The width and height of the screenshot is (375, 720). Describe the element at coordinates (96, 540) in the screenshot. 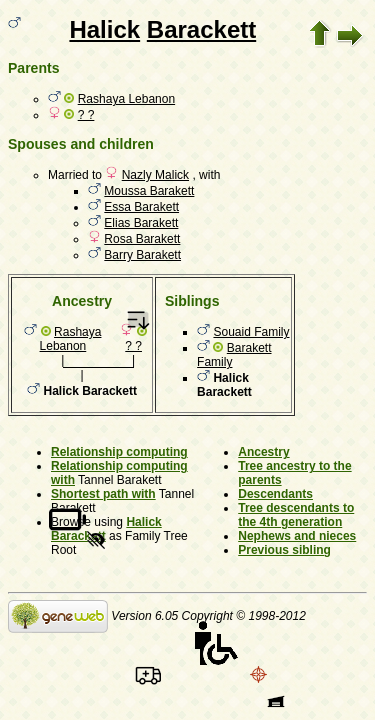

I see `indicates low vision or visual impairment accessibility mode` at that location.